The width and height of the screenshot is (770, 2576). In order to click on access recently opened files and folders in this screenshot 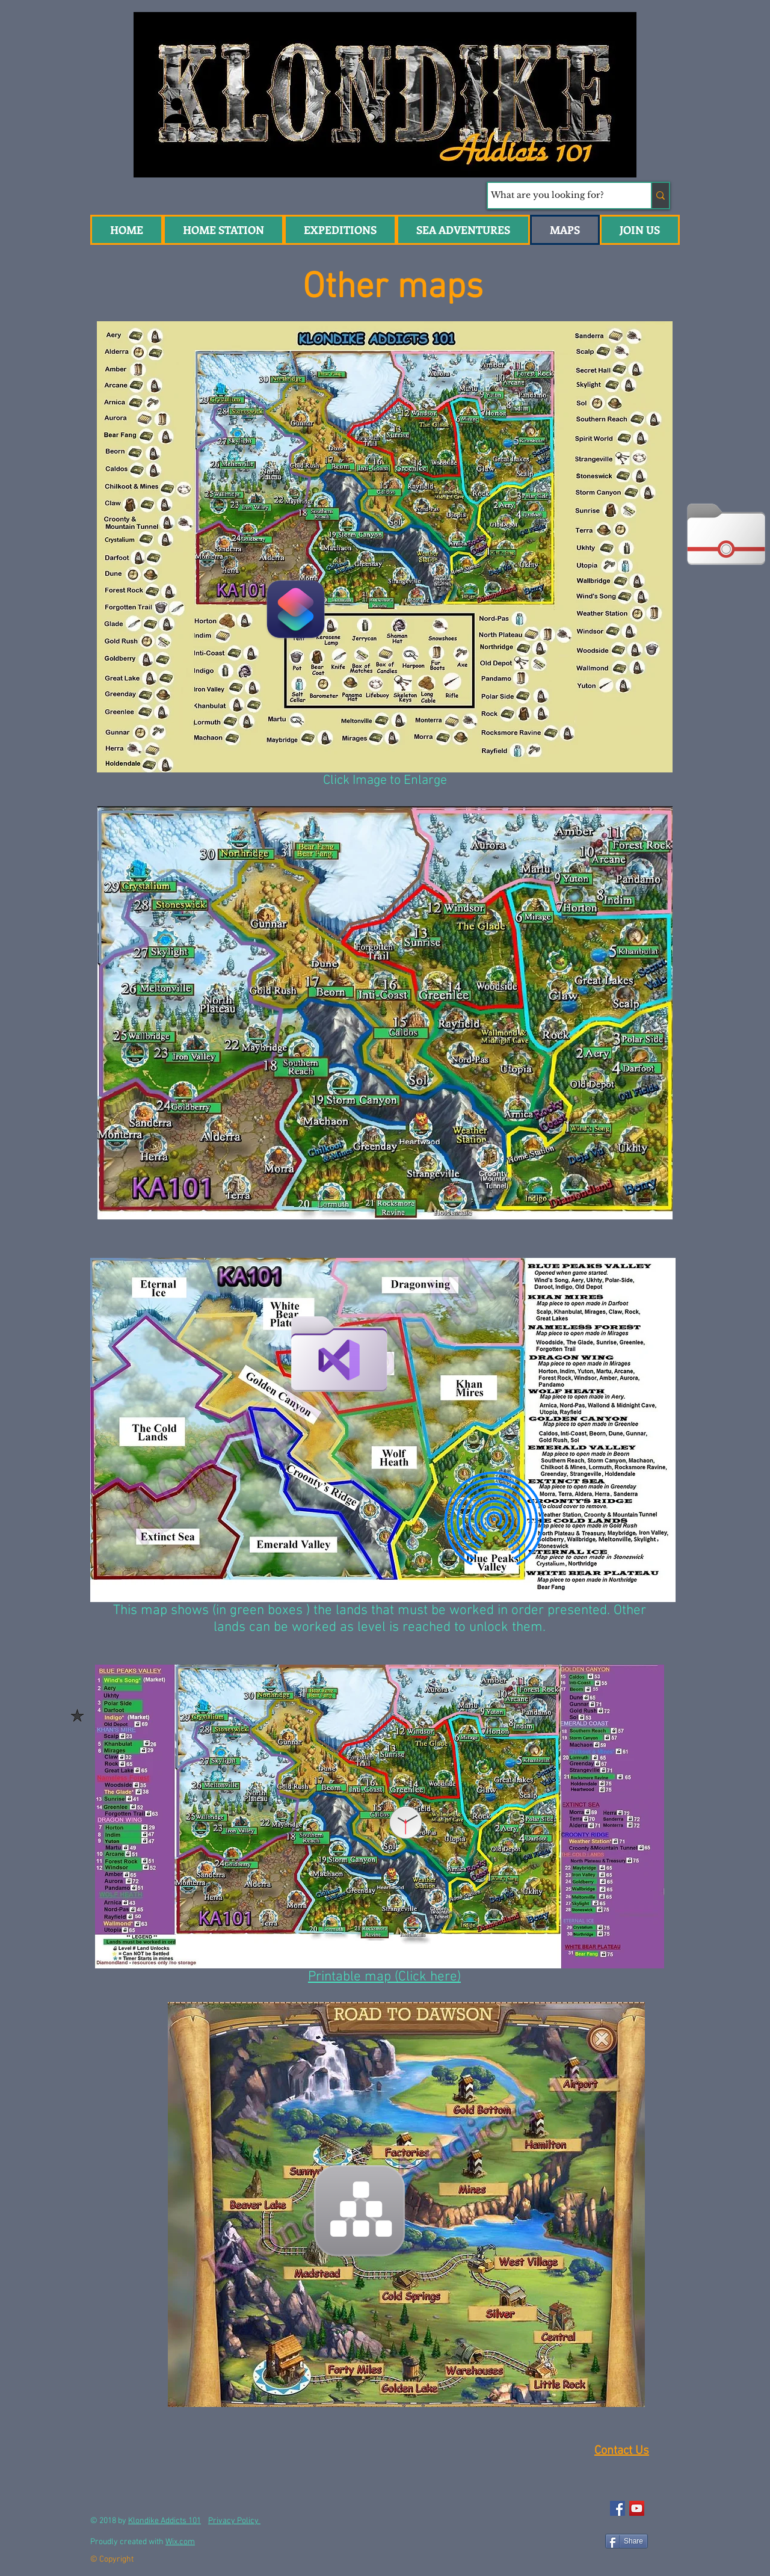, I will do `click(405, 1822)`.